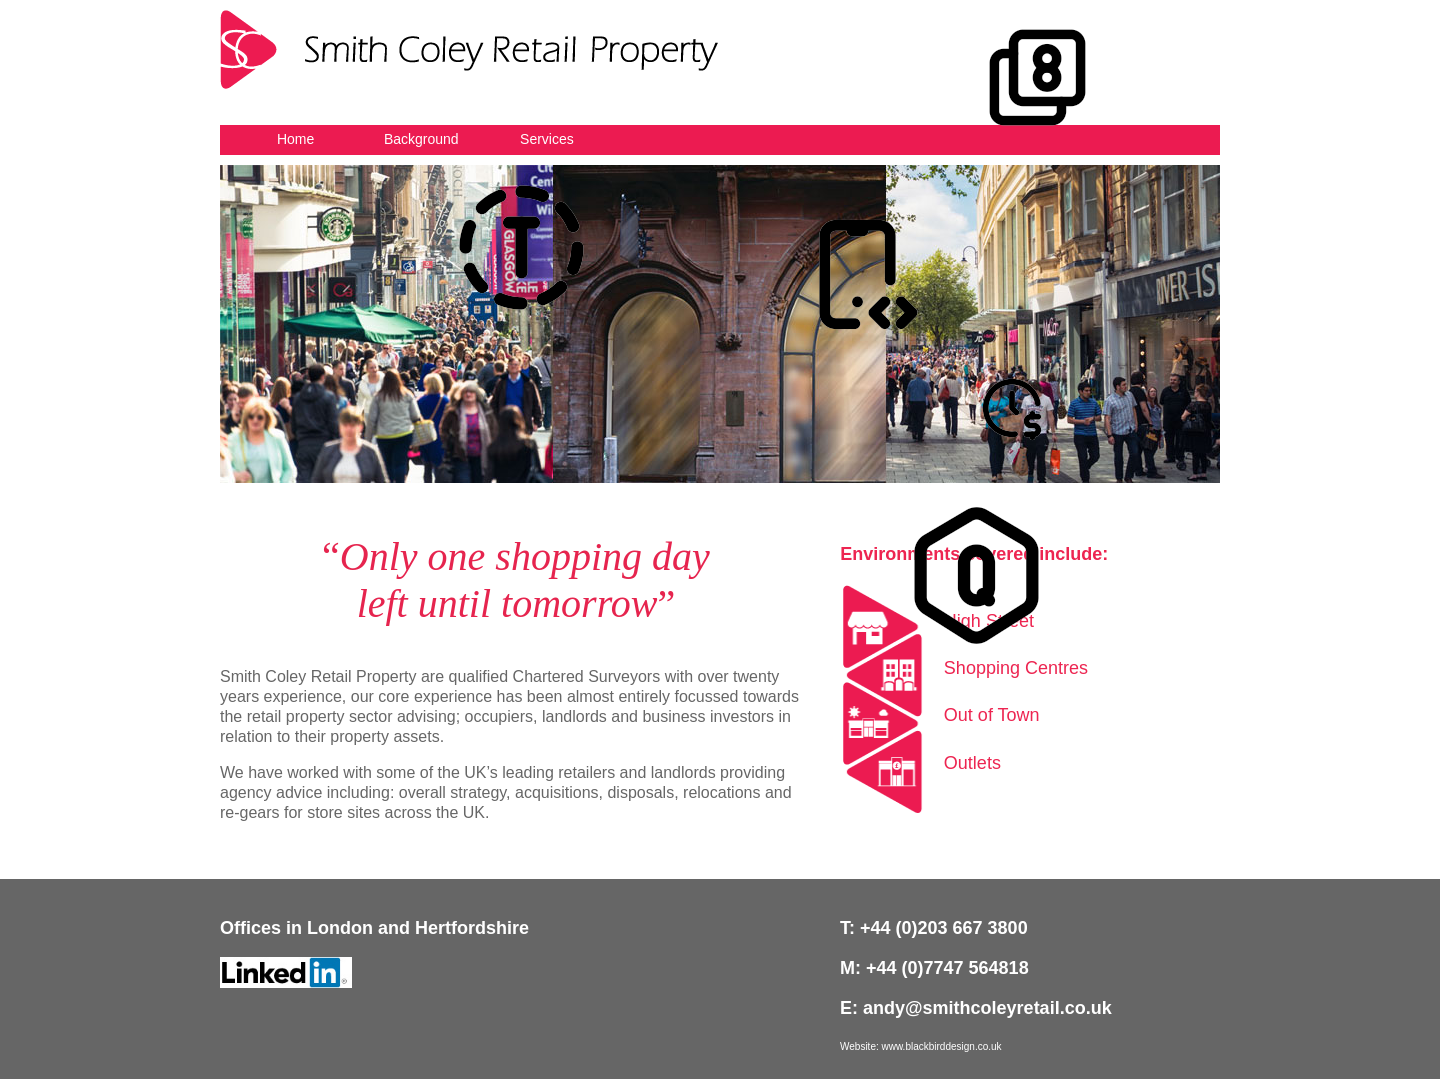  I want to click on view hourly rate or time-based pricing, so click(1012, 408).